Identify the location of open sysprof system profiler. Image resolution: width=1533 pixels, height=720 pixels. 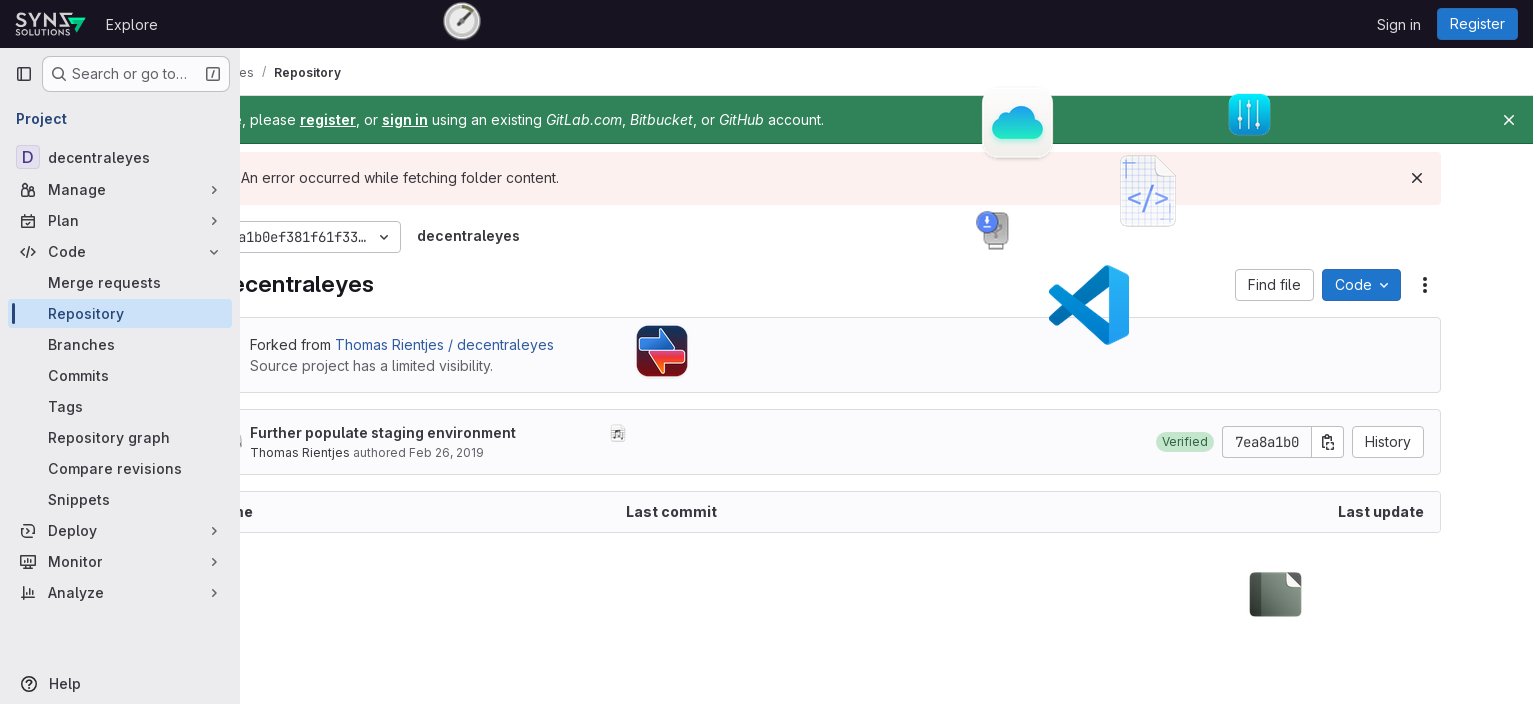
(462, 21).